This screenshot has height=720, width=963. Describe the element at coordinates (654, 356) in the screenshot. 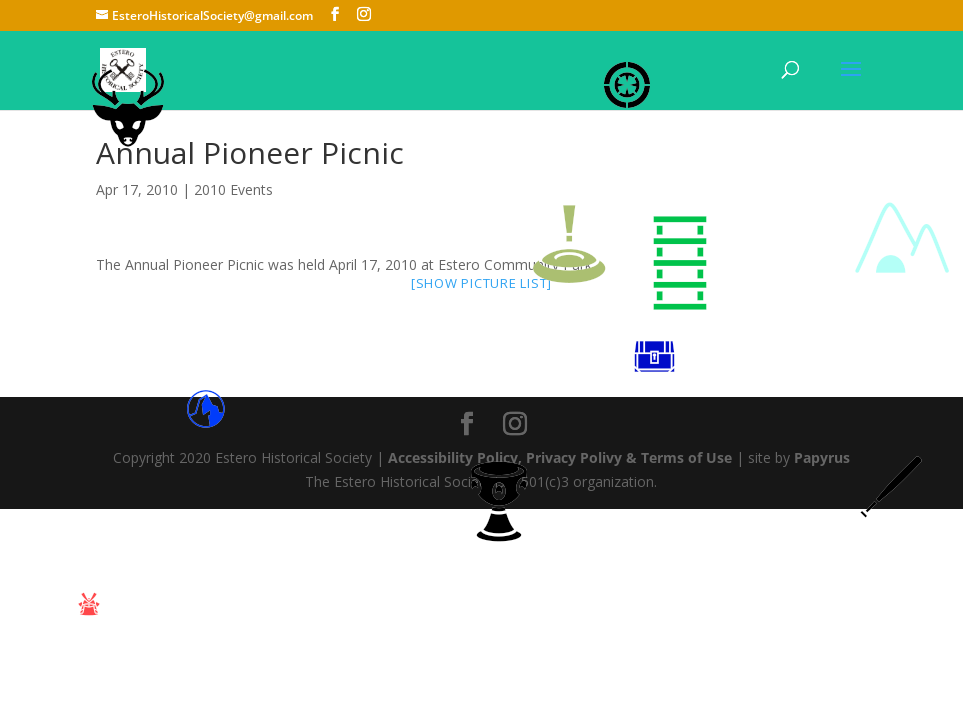

I see `open your inventory or storage` at that location.